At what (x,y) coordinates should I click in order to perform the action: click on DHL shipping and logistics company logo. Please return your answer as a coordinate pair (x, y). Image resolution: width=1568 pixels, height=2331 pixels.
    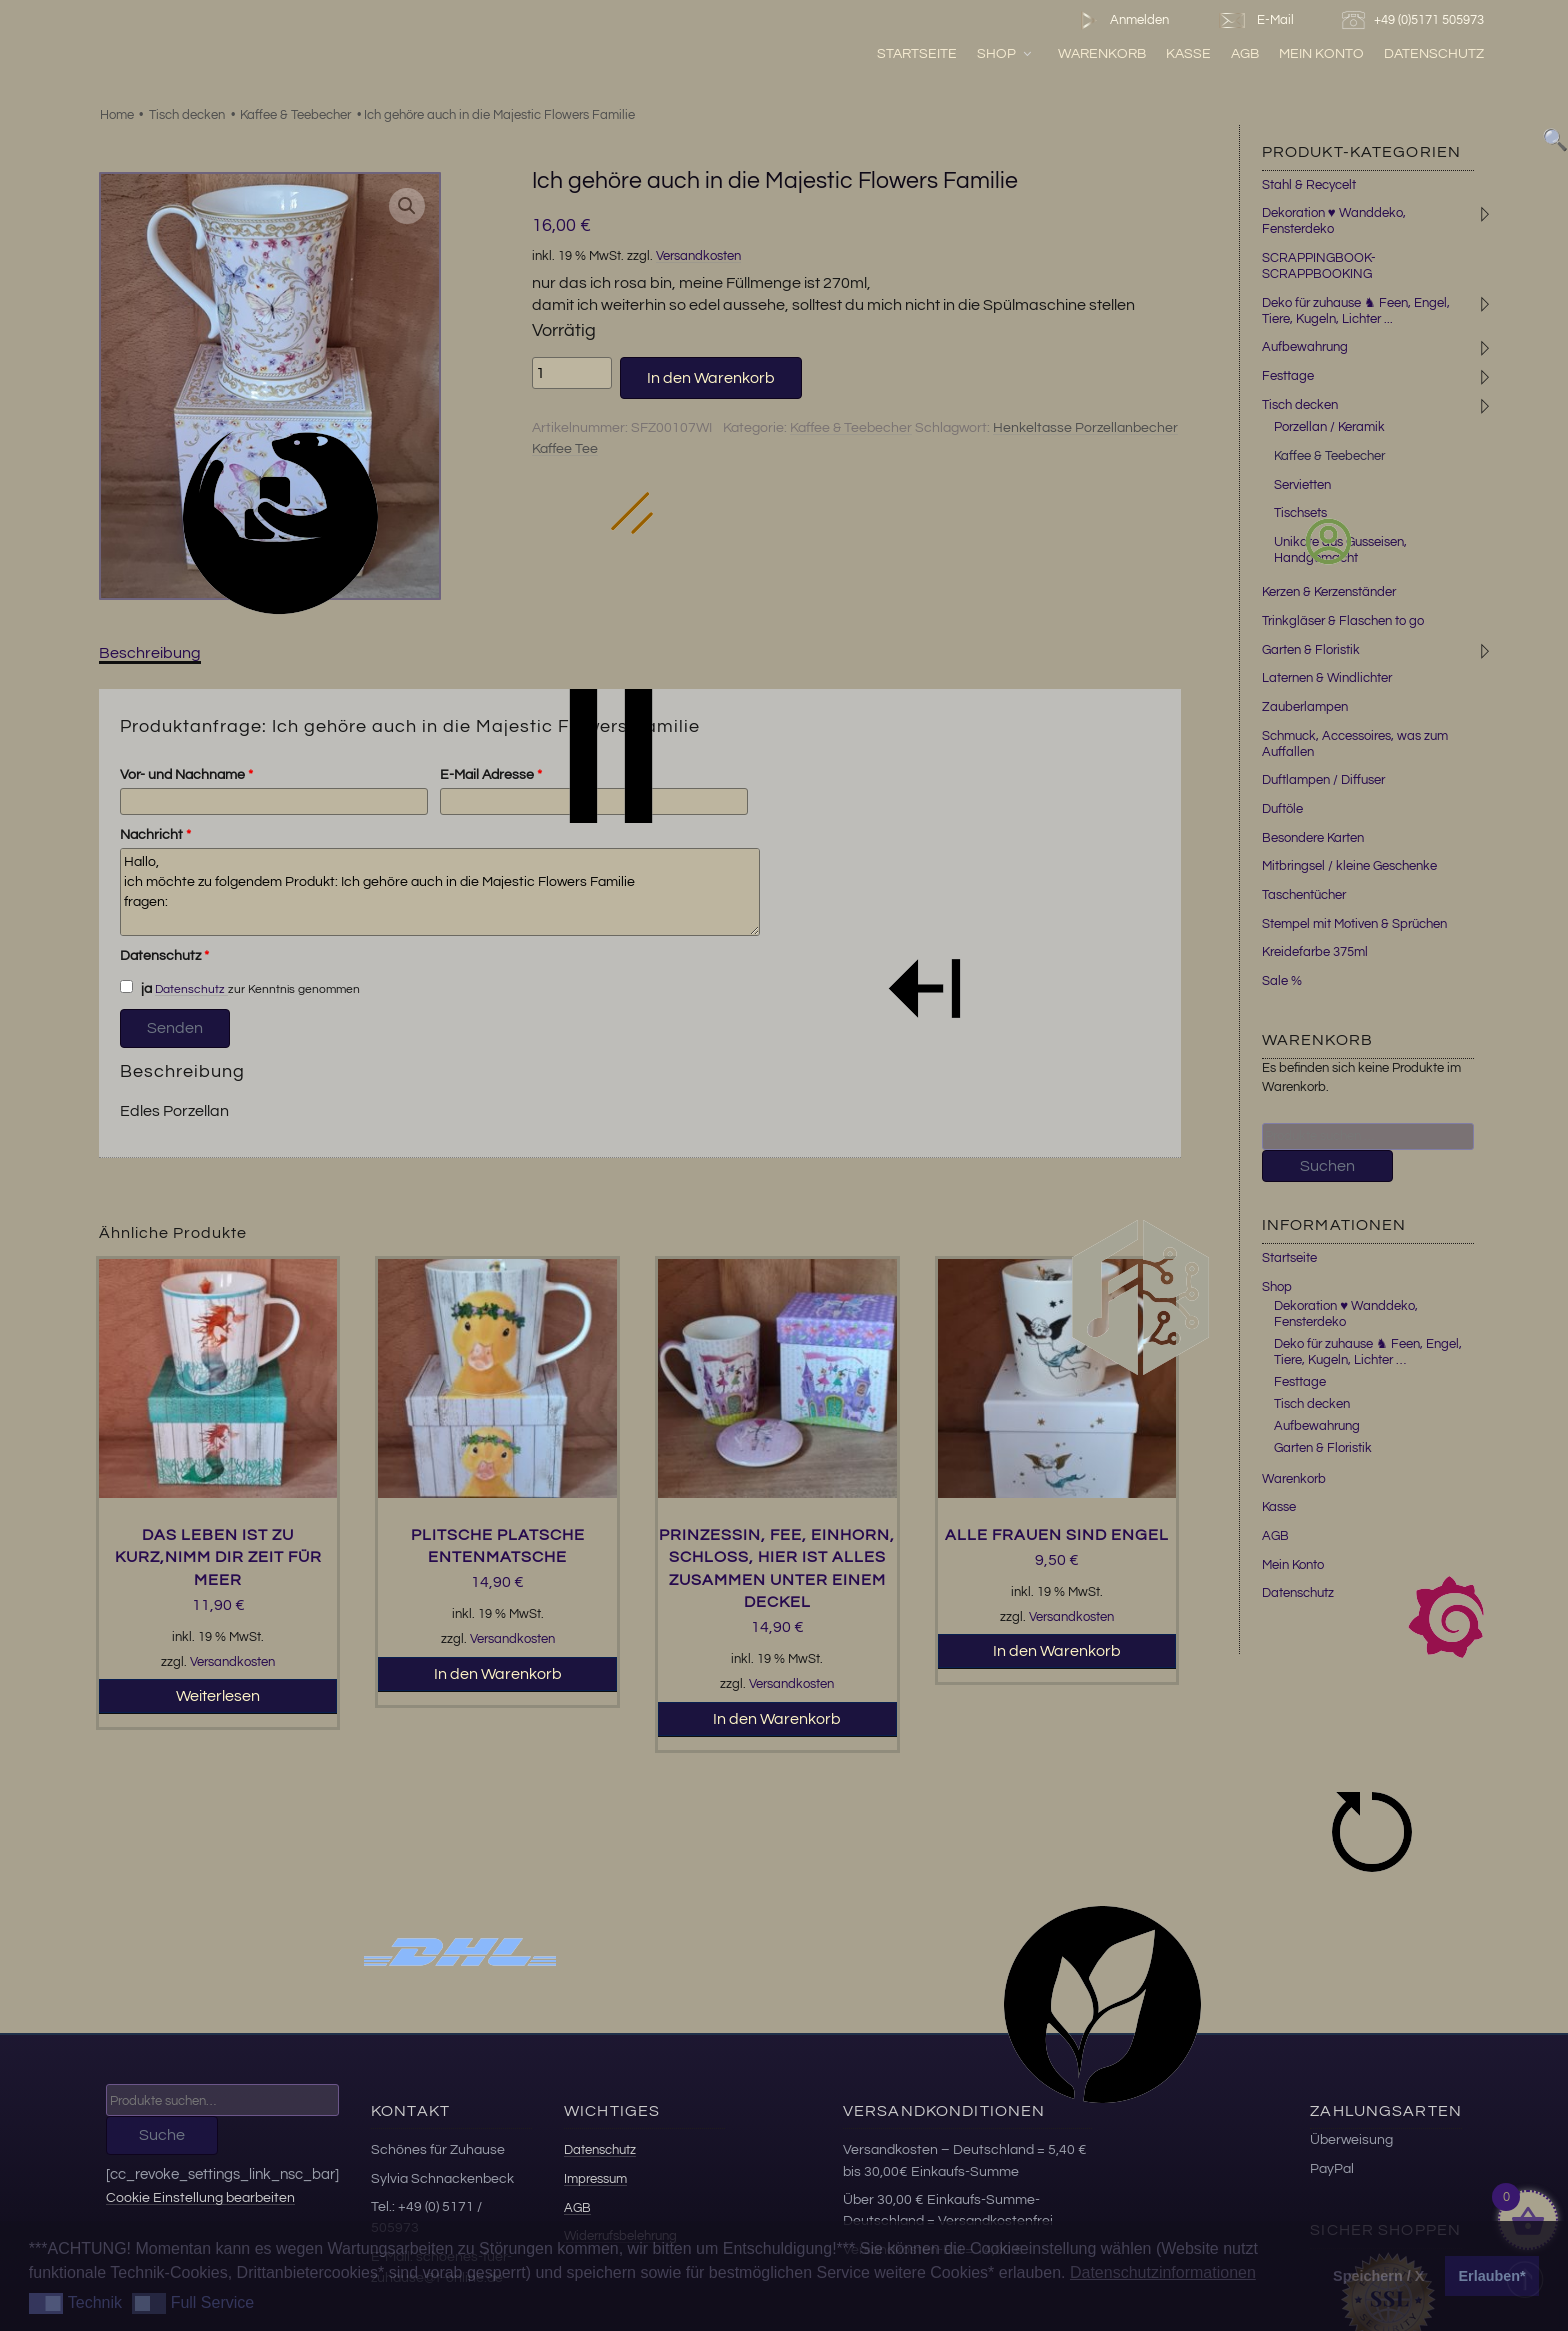
    Looking at the image, I should click on (460, 1952).